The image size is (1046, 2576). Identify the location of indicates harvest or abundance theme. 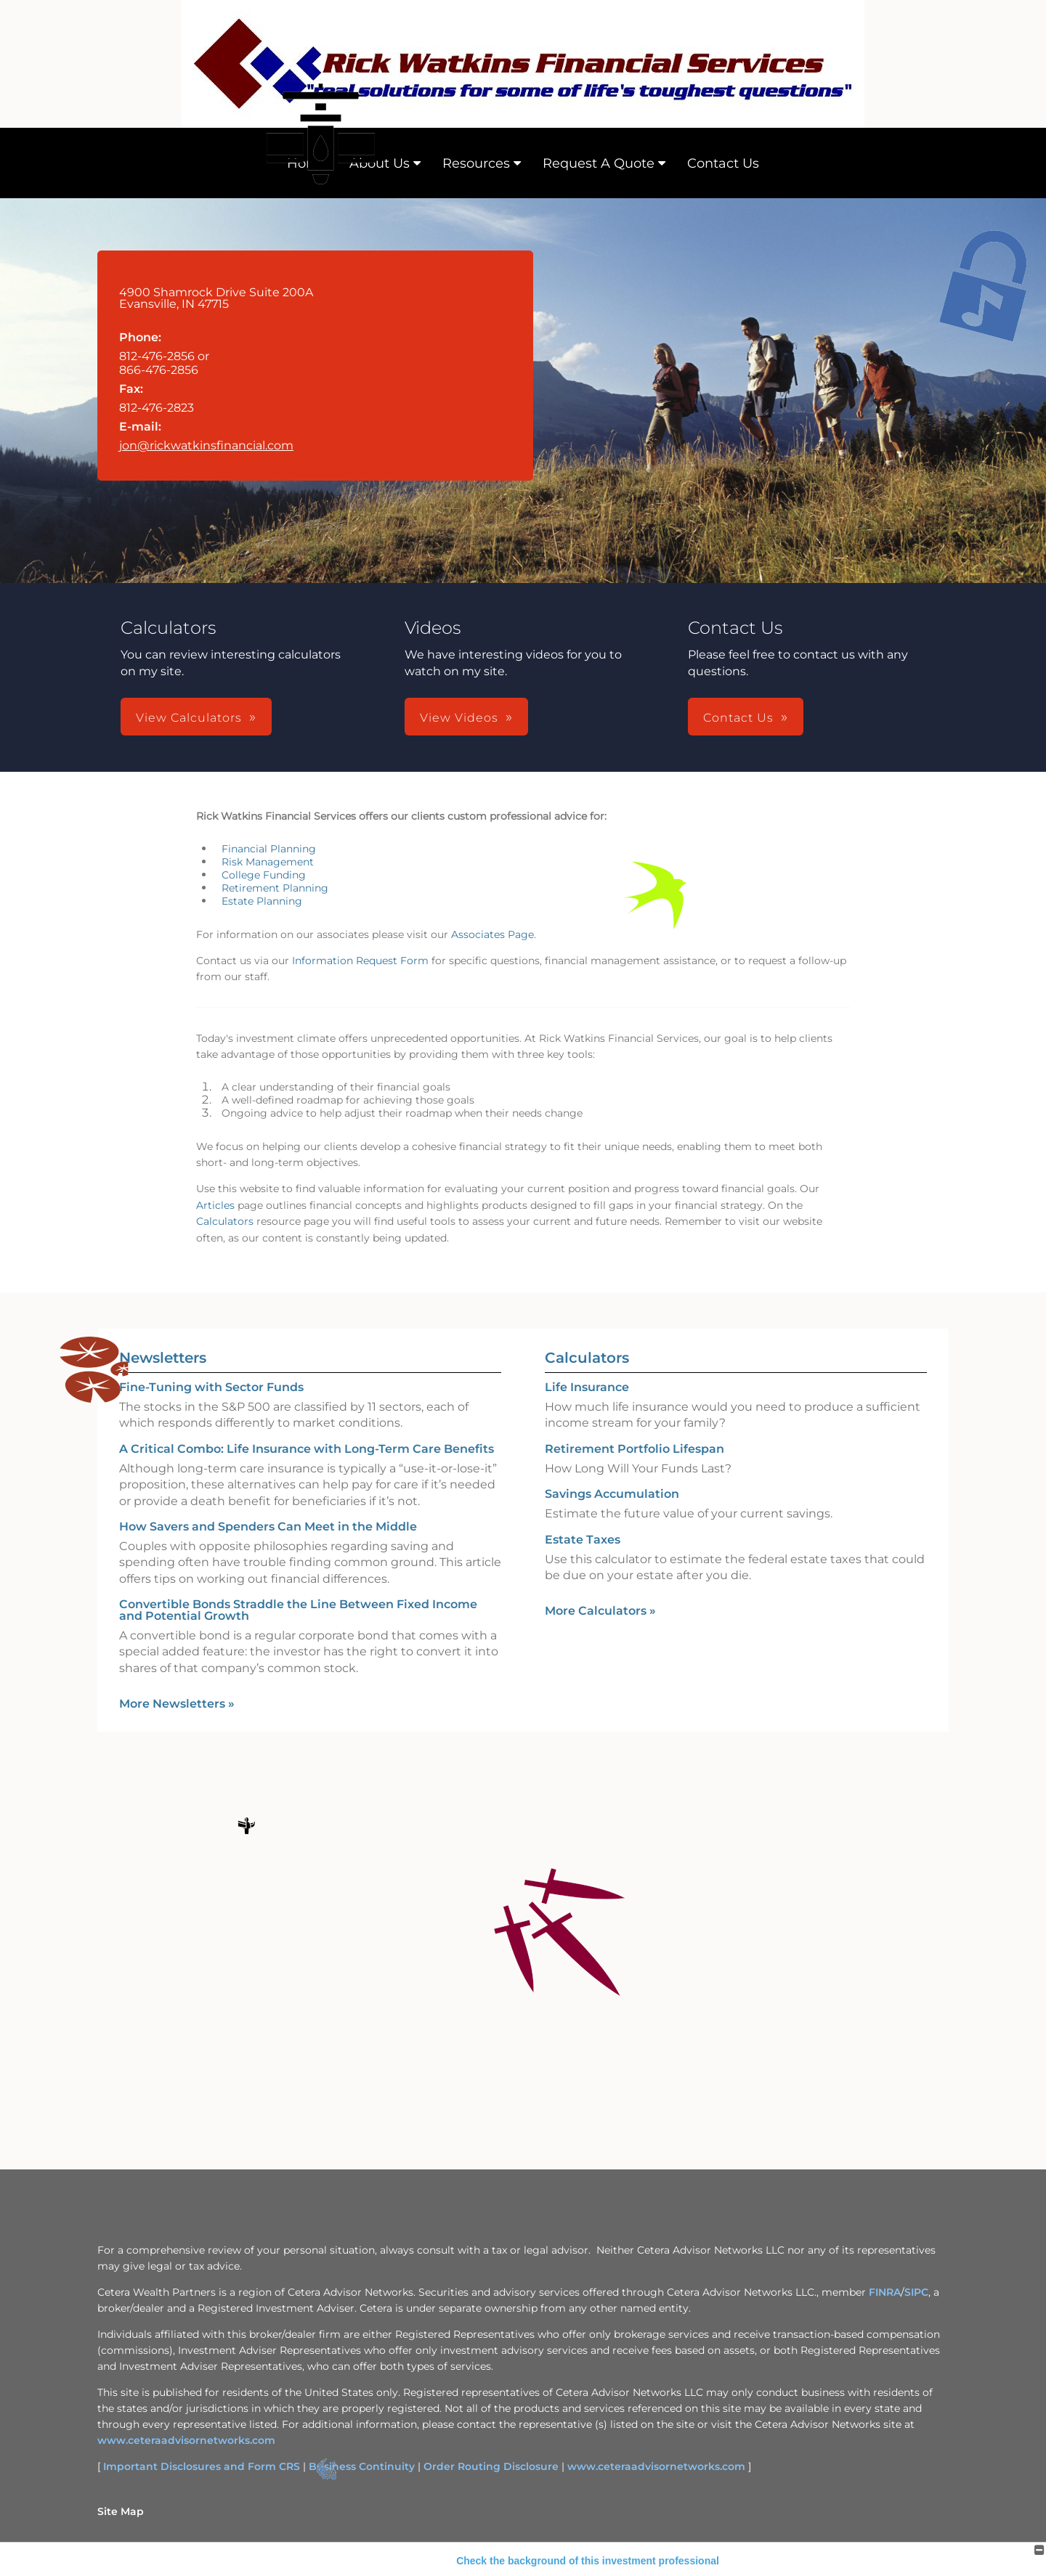
(326, 2469).